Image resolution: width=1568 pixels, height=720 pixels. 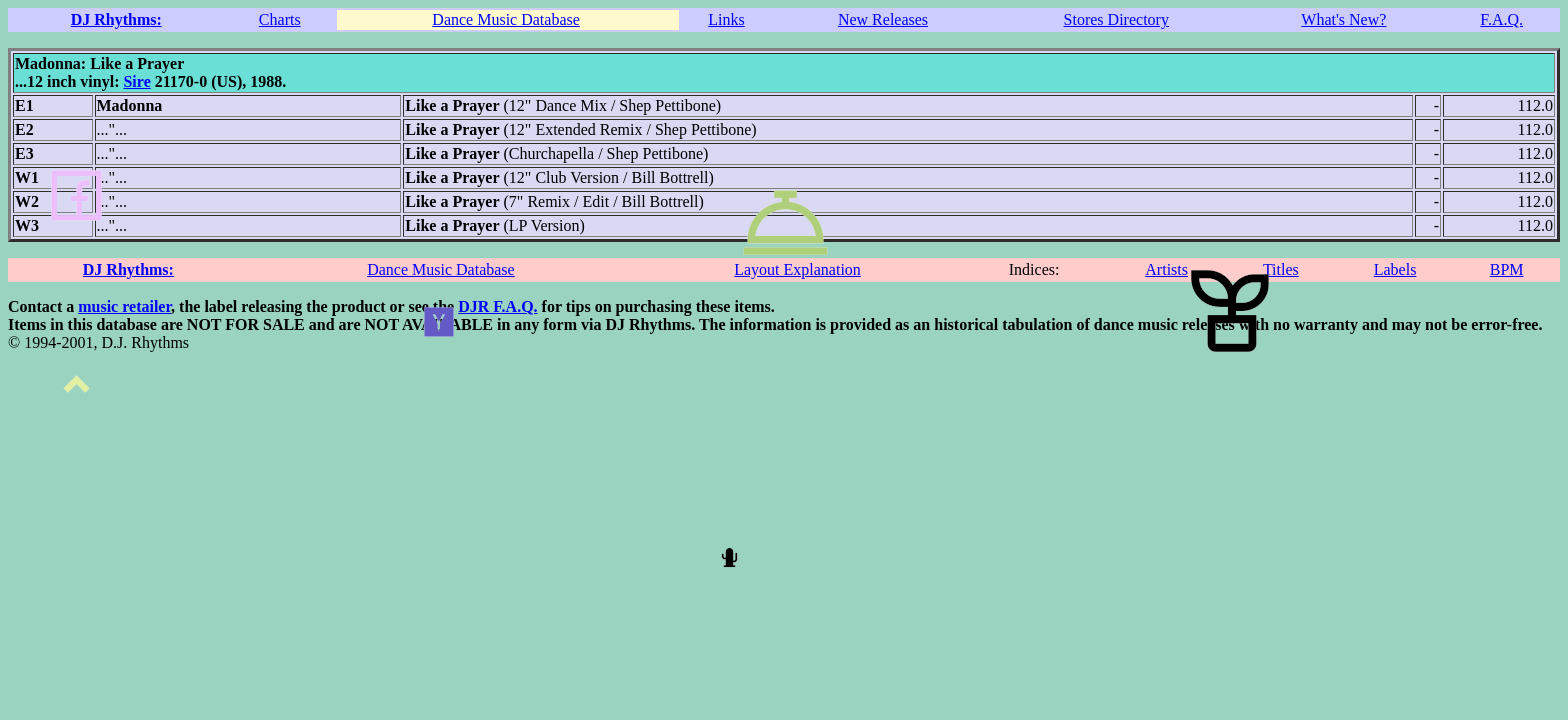 I want to click on desert or arid climate indicator, so click(x=729, y=557).